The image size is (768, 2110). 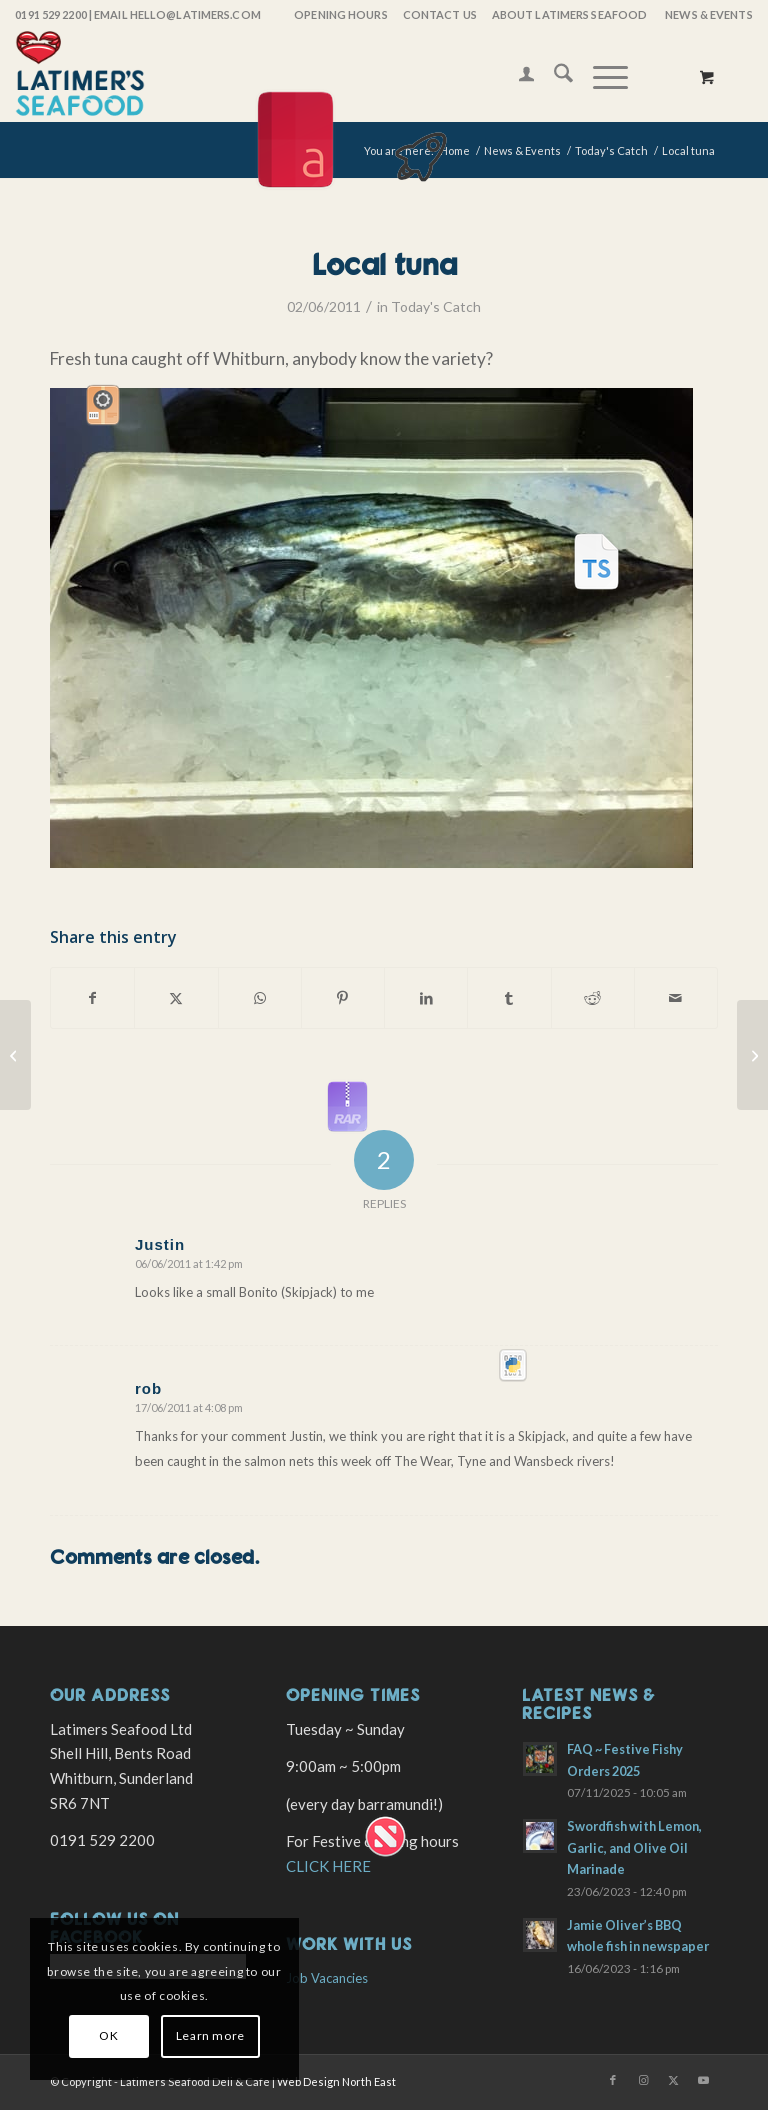 I want to click on indicates package manager is processing, so click(x=103, y=405).